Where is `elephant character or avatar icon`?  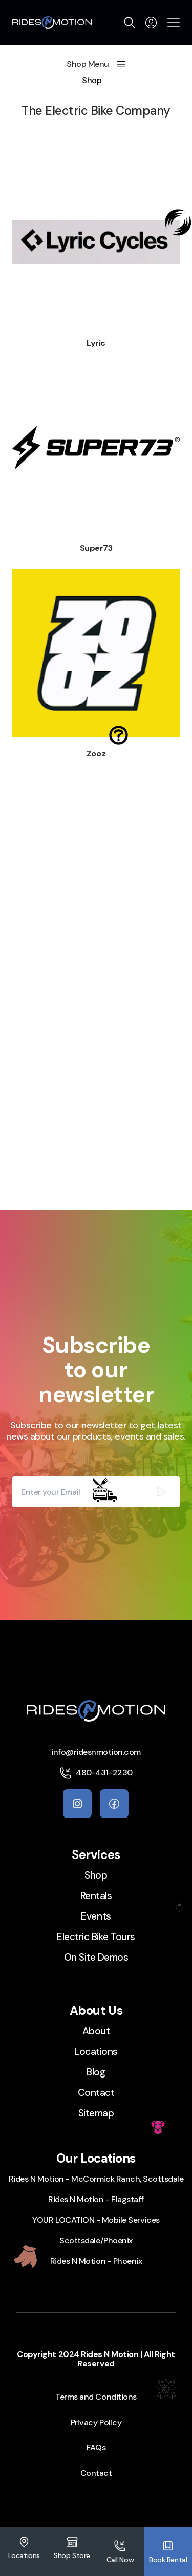 elephant character or avatar icon is located at coordinates (158, 2127).